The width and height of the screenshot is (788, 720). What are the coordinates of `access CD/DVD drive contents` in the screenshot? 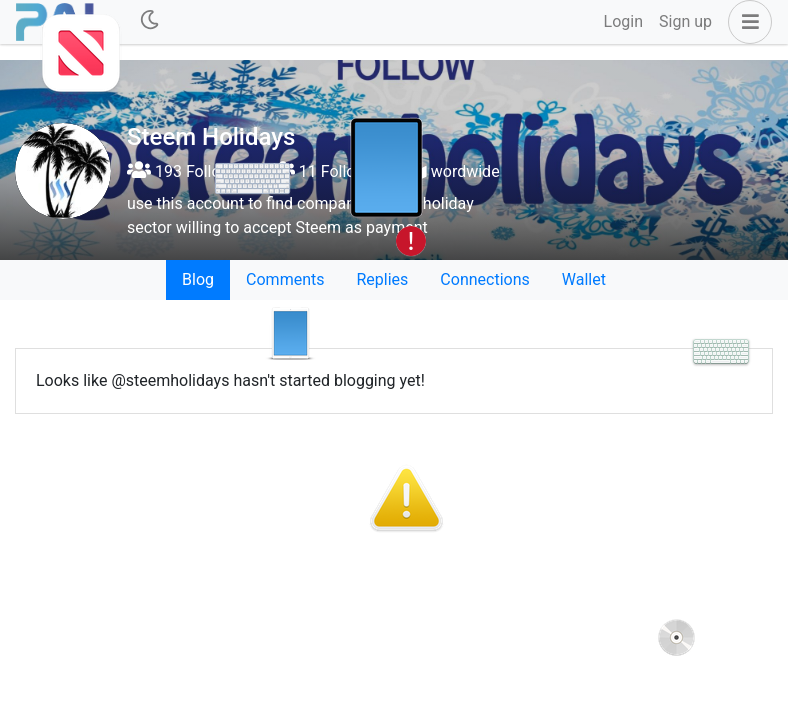 It's located at (676, 637).